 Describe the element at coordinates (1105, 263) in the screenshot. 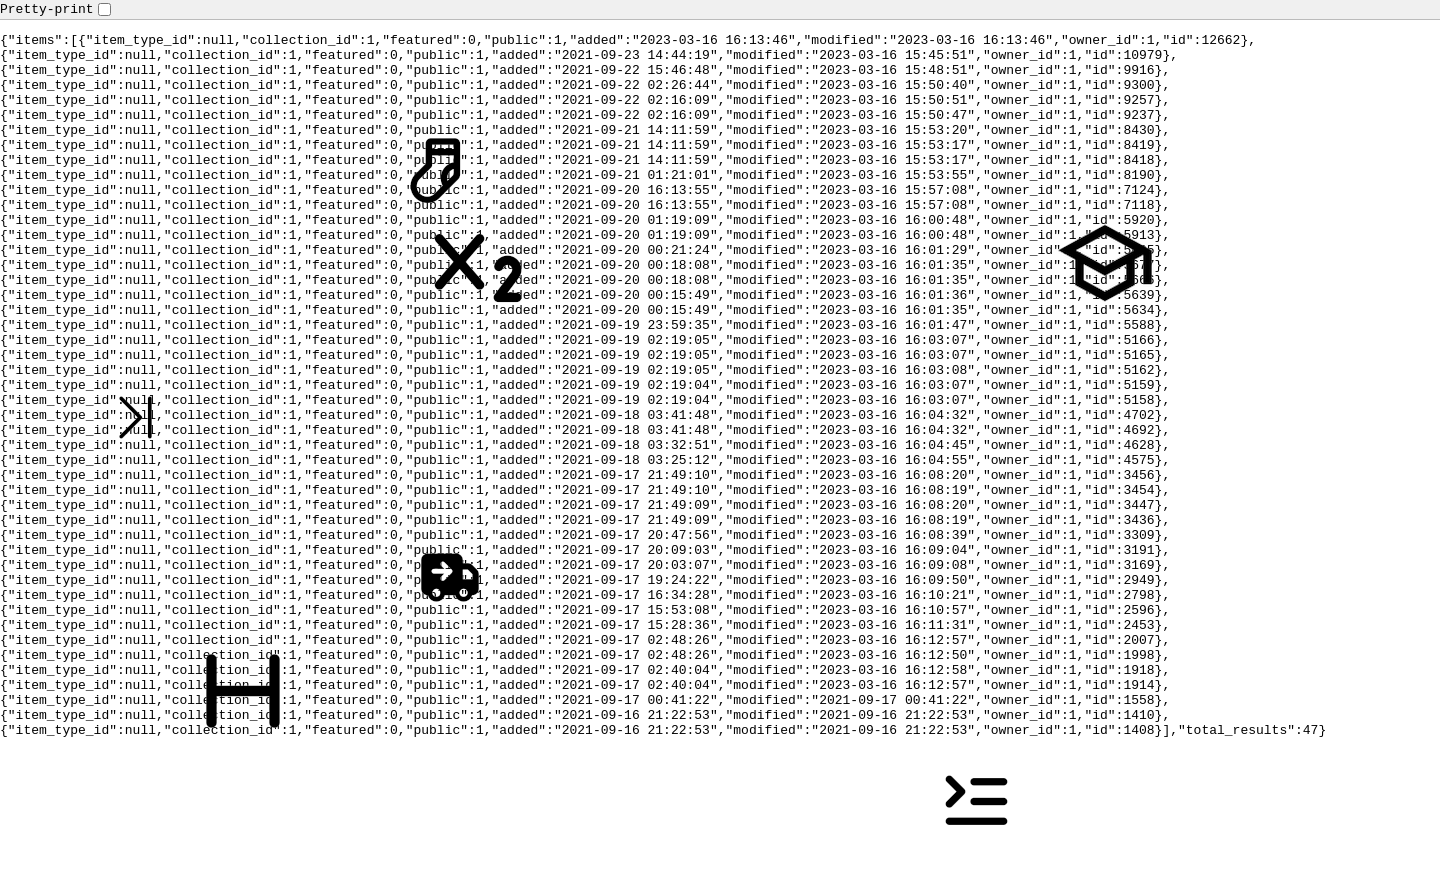

I see `access education or school-related features` at that location.